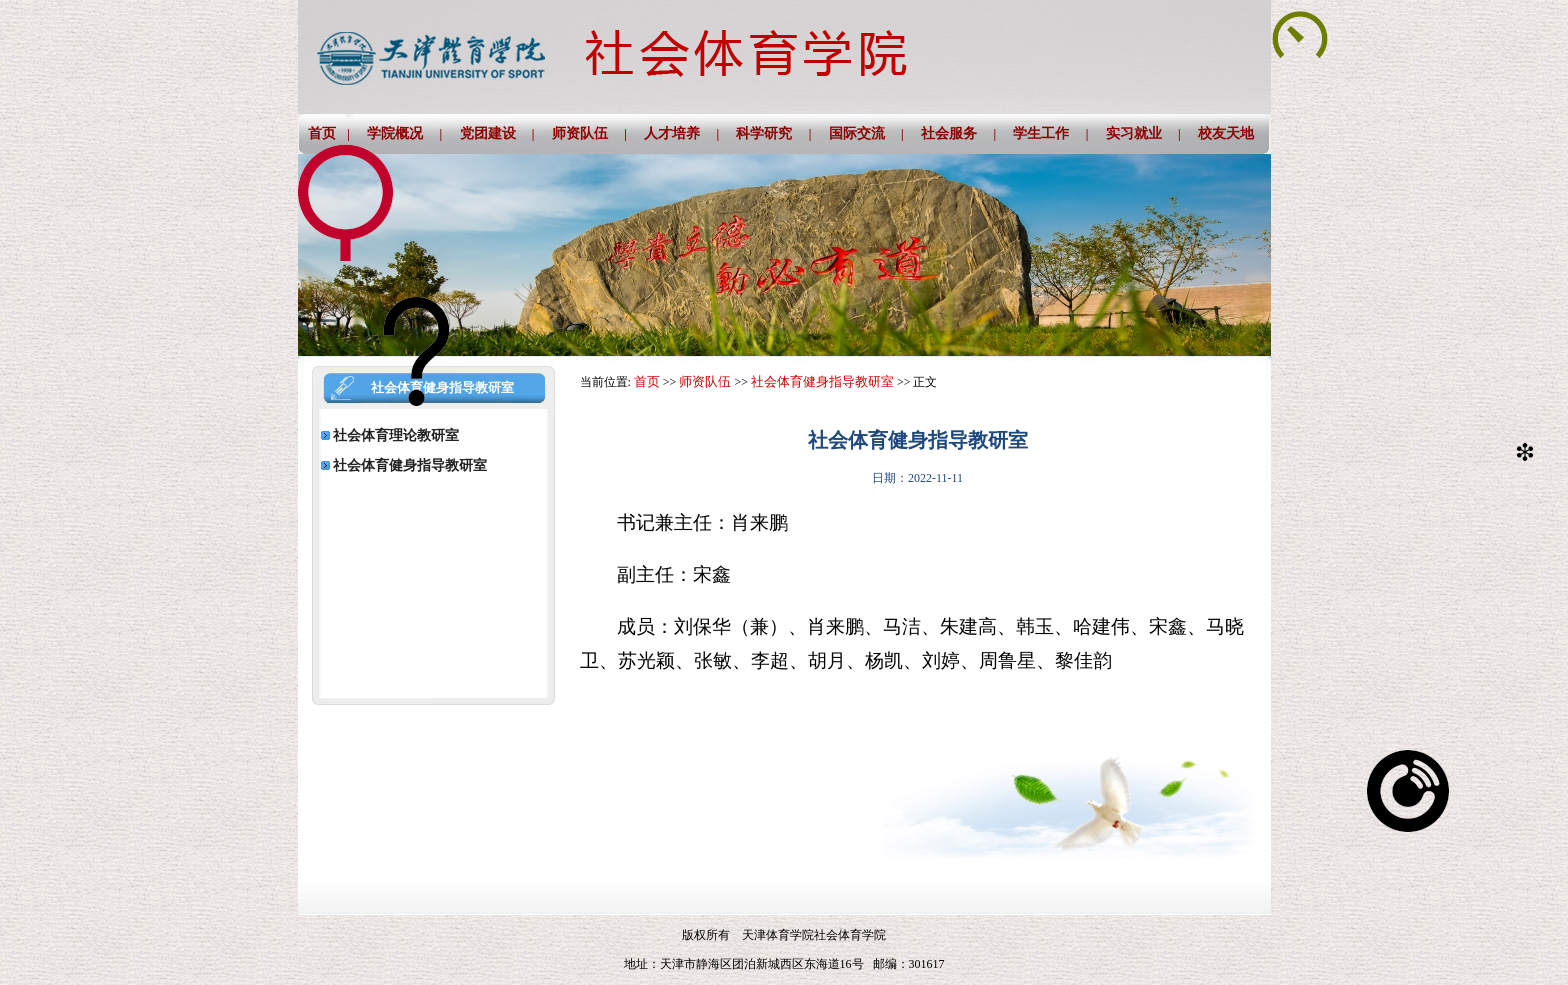  What do you see at coordinates (1525, 452) in the screenshot?
I see `launch GoToMeeting app` at bounding box center [1525, 452].